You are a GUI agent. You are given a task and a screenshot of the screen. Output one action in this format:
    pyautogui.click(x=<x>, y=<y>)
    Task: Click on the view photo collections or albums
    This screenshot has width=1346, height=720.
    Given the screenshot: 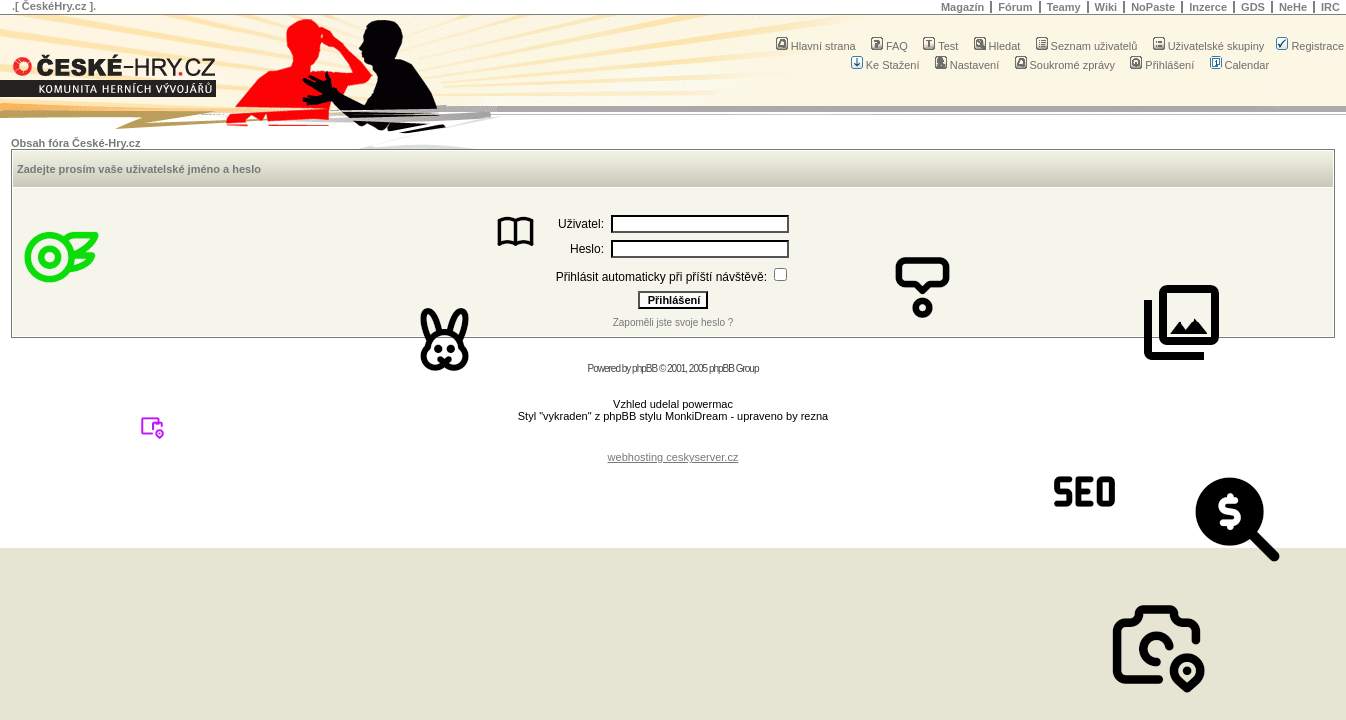 What is the action you would take?
    pyautogui.click(x=1181, y=322)
    